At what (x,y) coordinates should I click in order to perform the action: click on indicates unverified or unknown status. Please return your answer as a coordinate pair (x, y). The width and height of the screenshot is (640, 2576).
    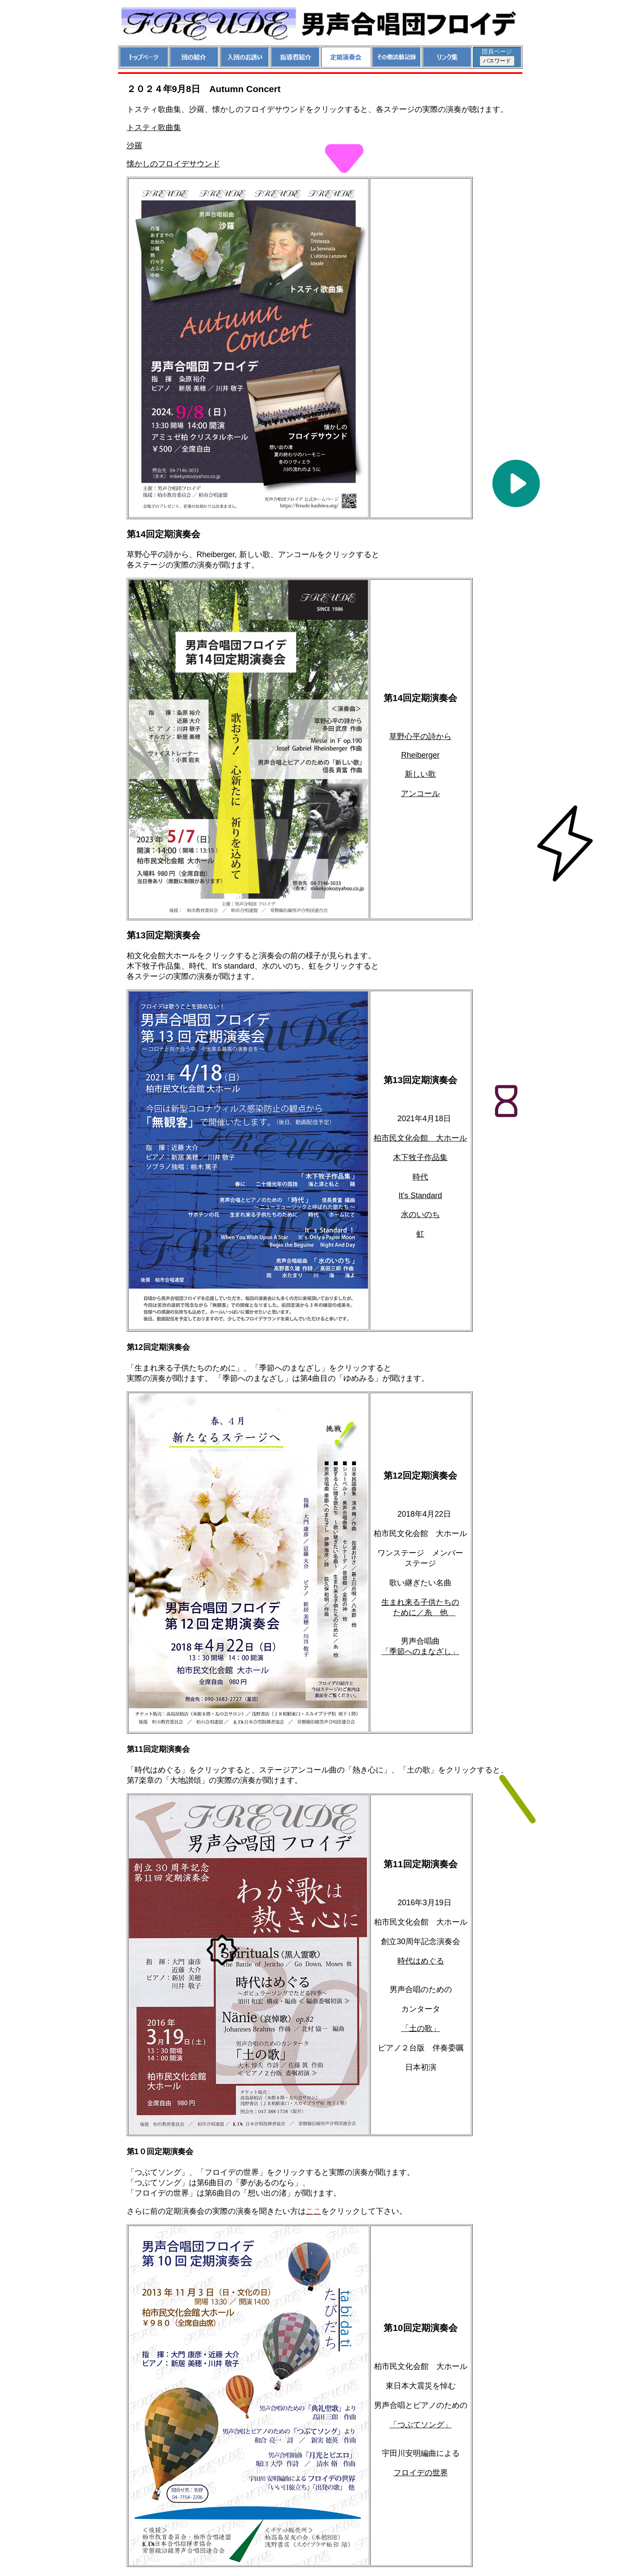
    Looking at the image, I should click on (222, 1950).